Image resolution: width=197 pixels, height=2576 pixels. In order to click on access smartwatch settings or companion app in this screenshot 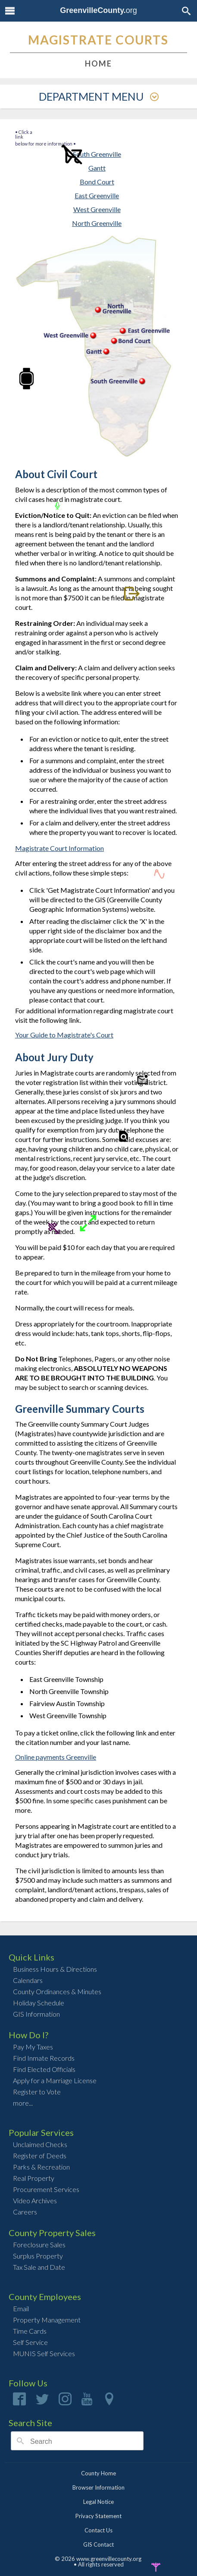, I will do `click(26, 378)`.